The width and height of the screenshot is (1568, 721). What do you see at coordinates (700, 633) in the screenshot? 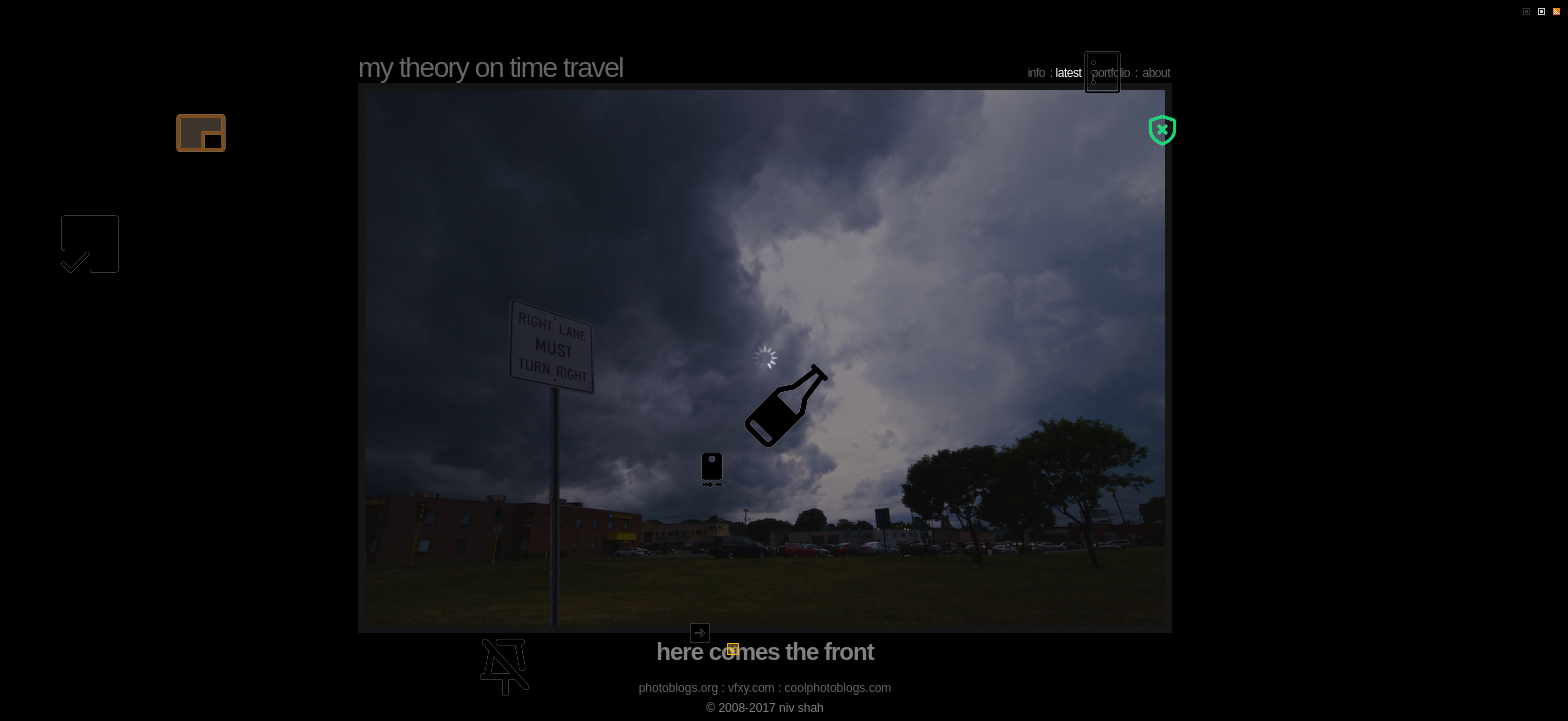
I see `navigate to the next item or screen` at bounding box center [700, 633].